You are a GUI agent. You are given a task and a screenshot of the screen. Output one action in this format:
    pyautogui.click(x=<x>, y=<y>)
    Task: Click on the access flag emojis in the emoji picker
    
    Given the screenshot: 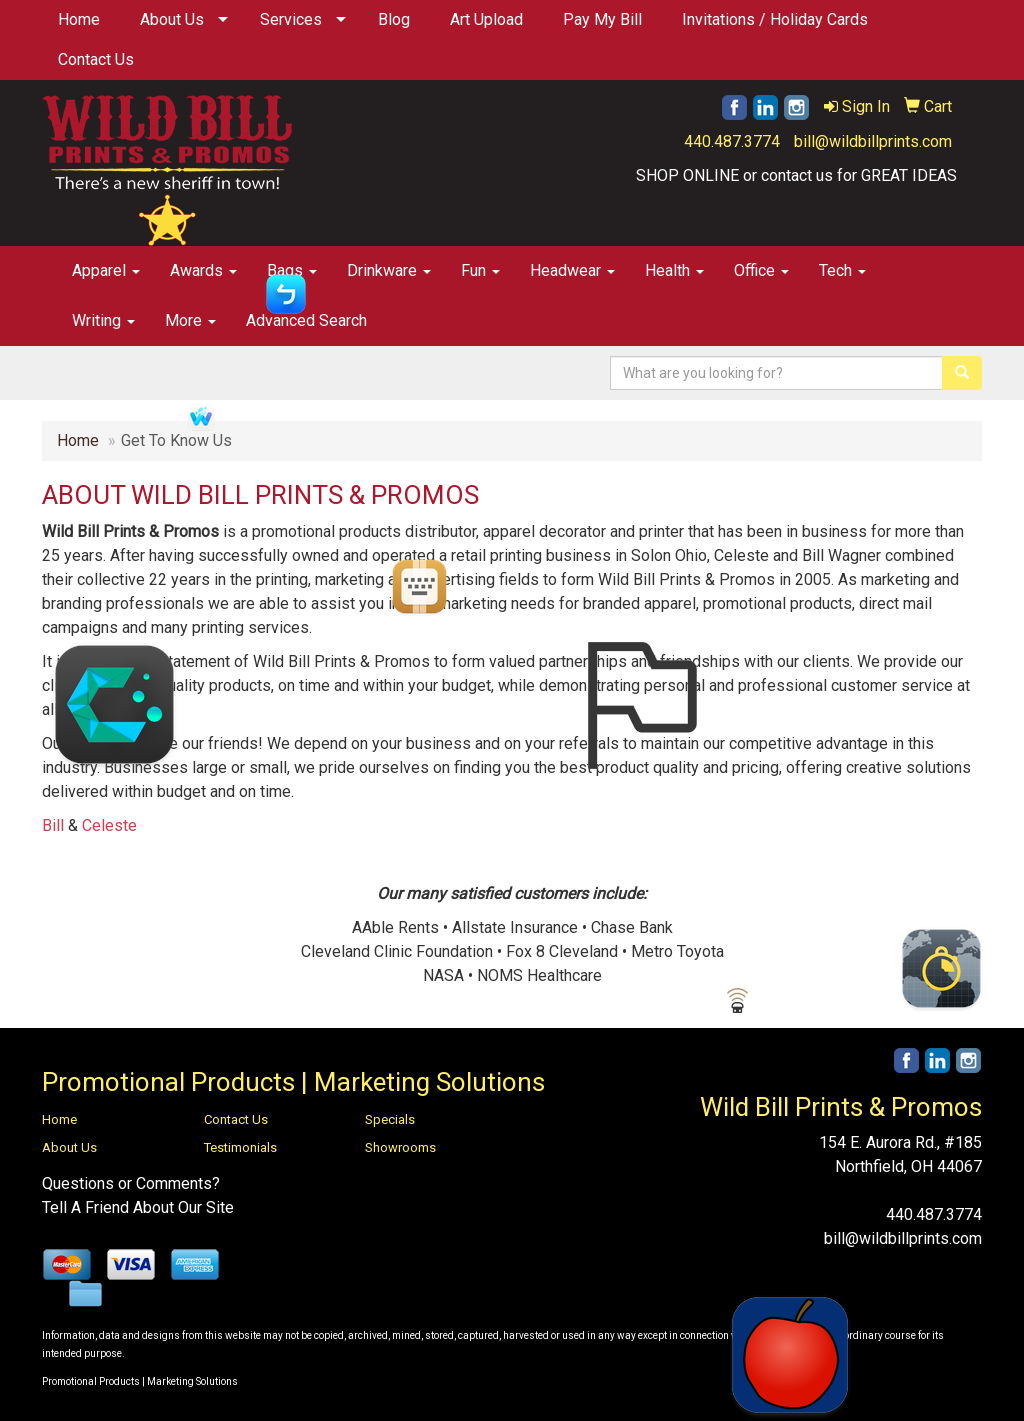 What is the action you would take?
    pyautogui.click(x=642, y=705)
    